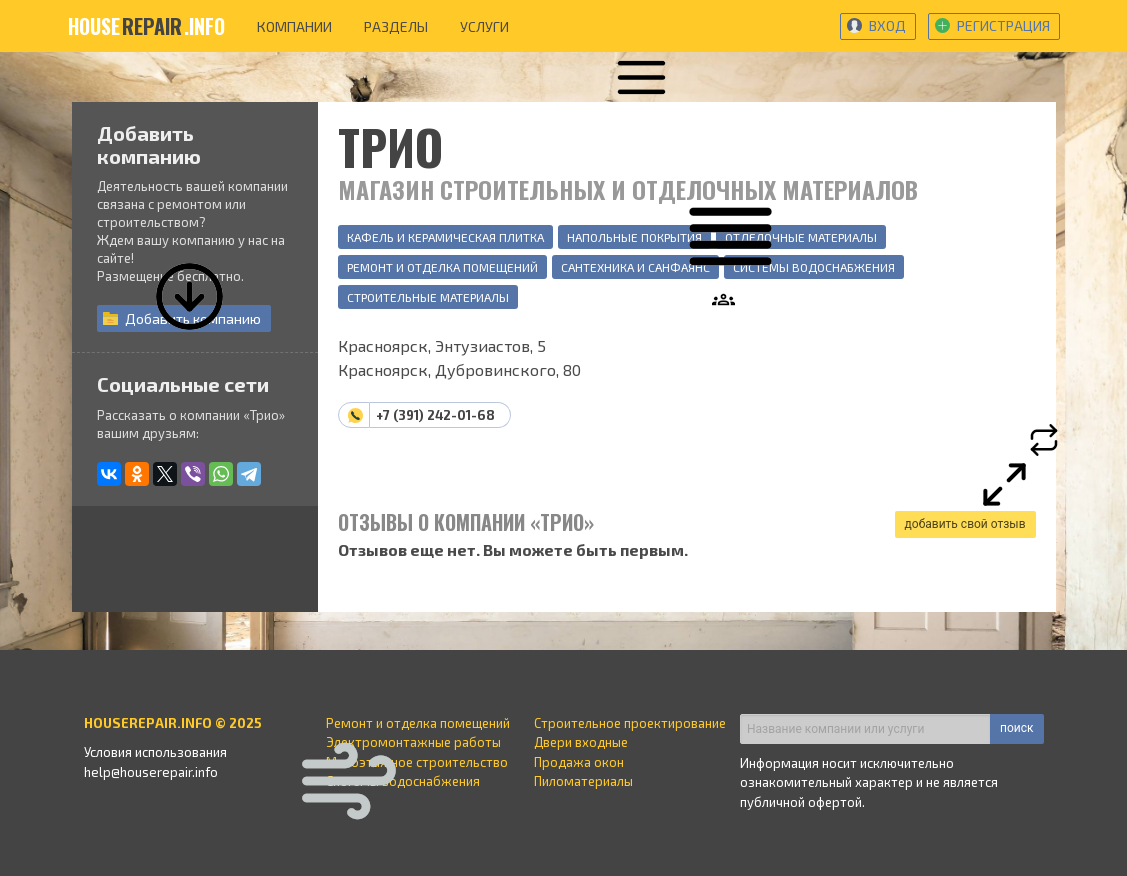 The image size is (1127, 876). I want to click on expand content to full screen, so click(1004, 484).